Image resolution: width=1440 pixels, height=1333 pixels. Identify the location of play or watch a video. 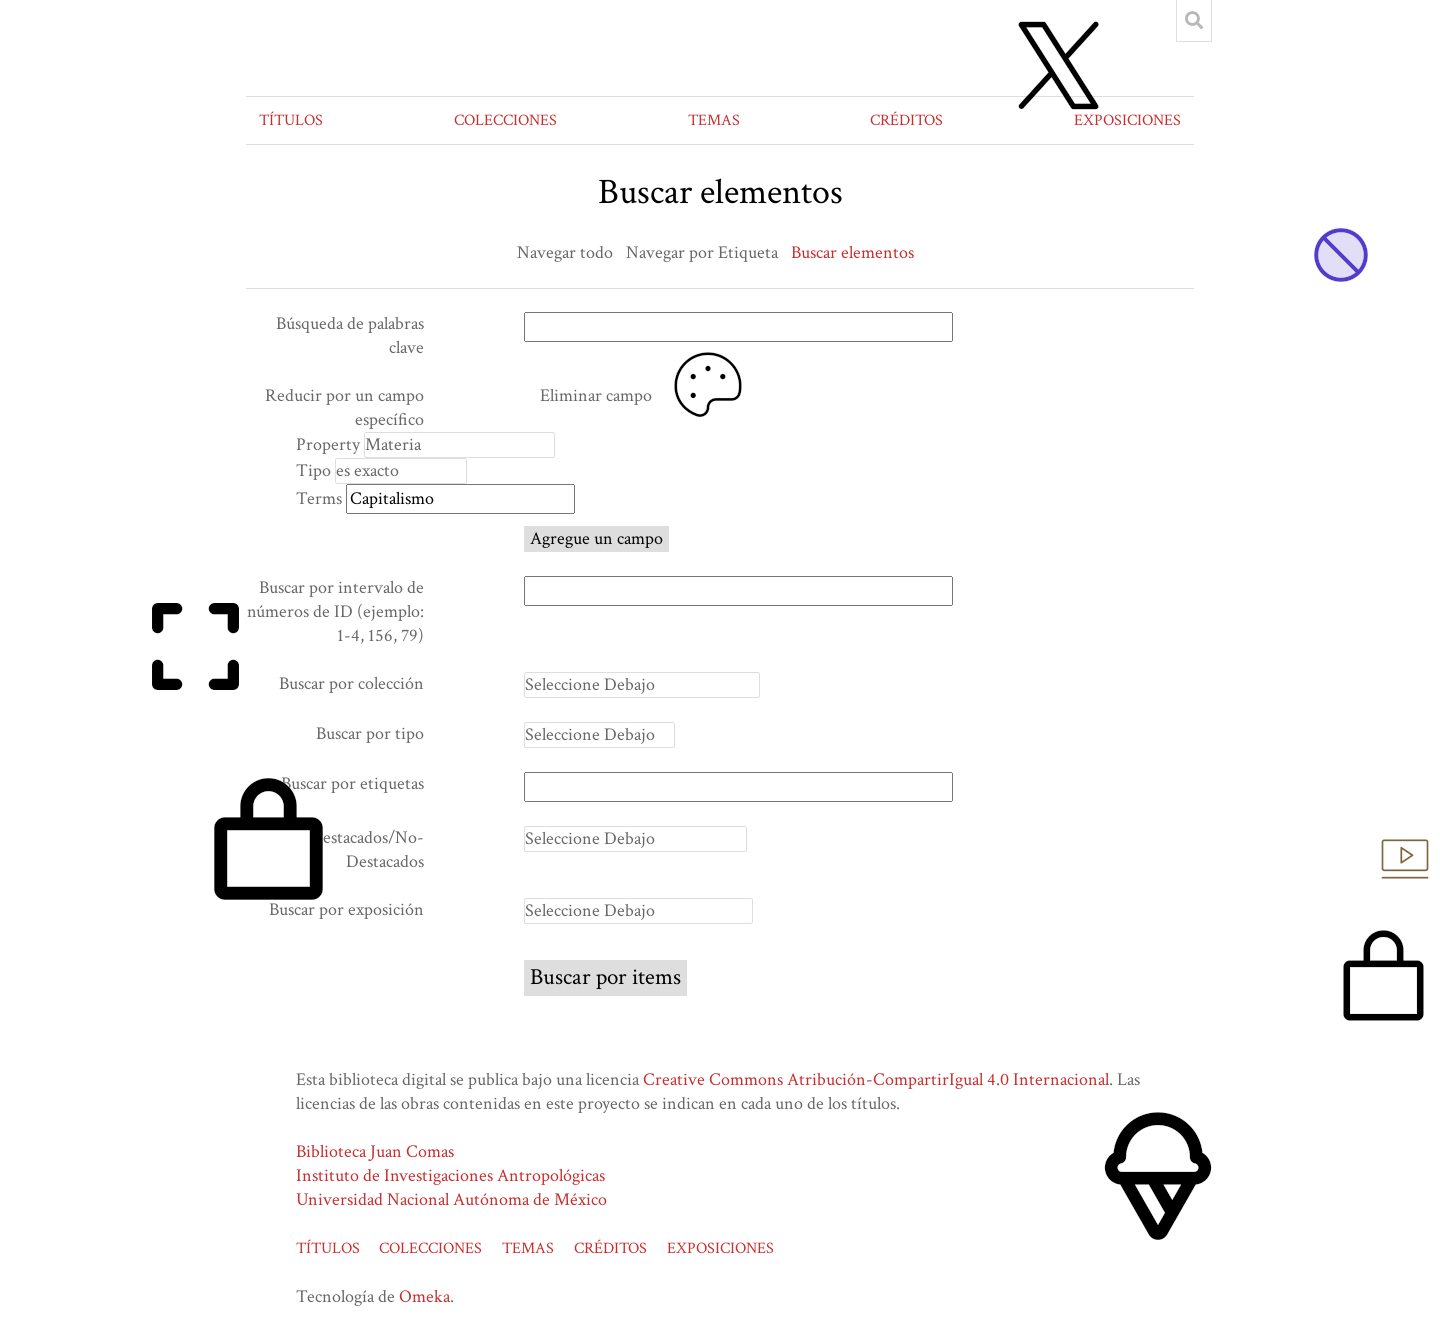
(1405, 859).